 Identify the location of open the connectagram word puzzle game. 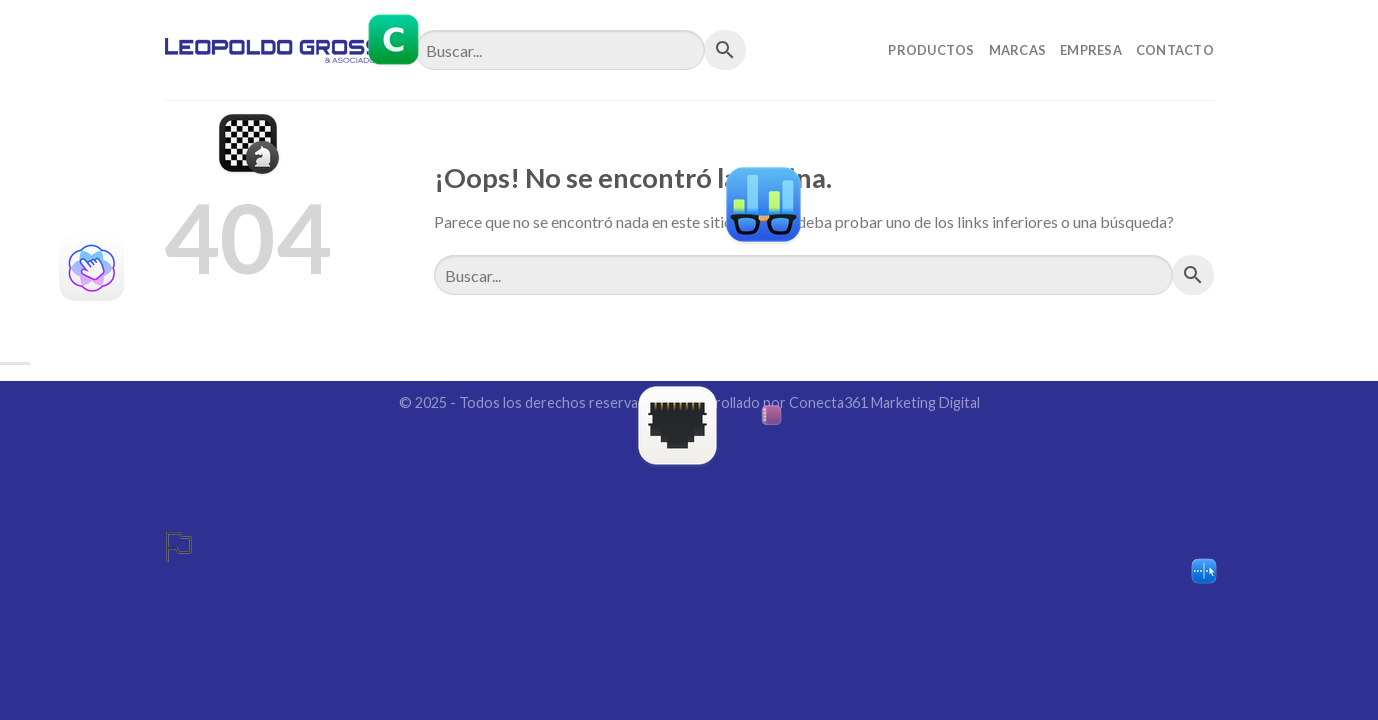
(393, 39).